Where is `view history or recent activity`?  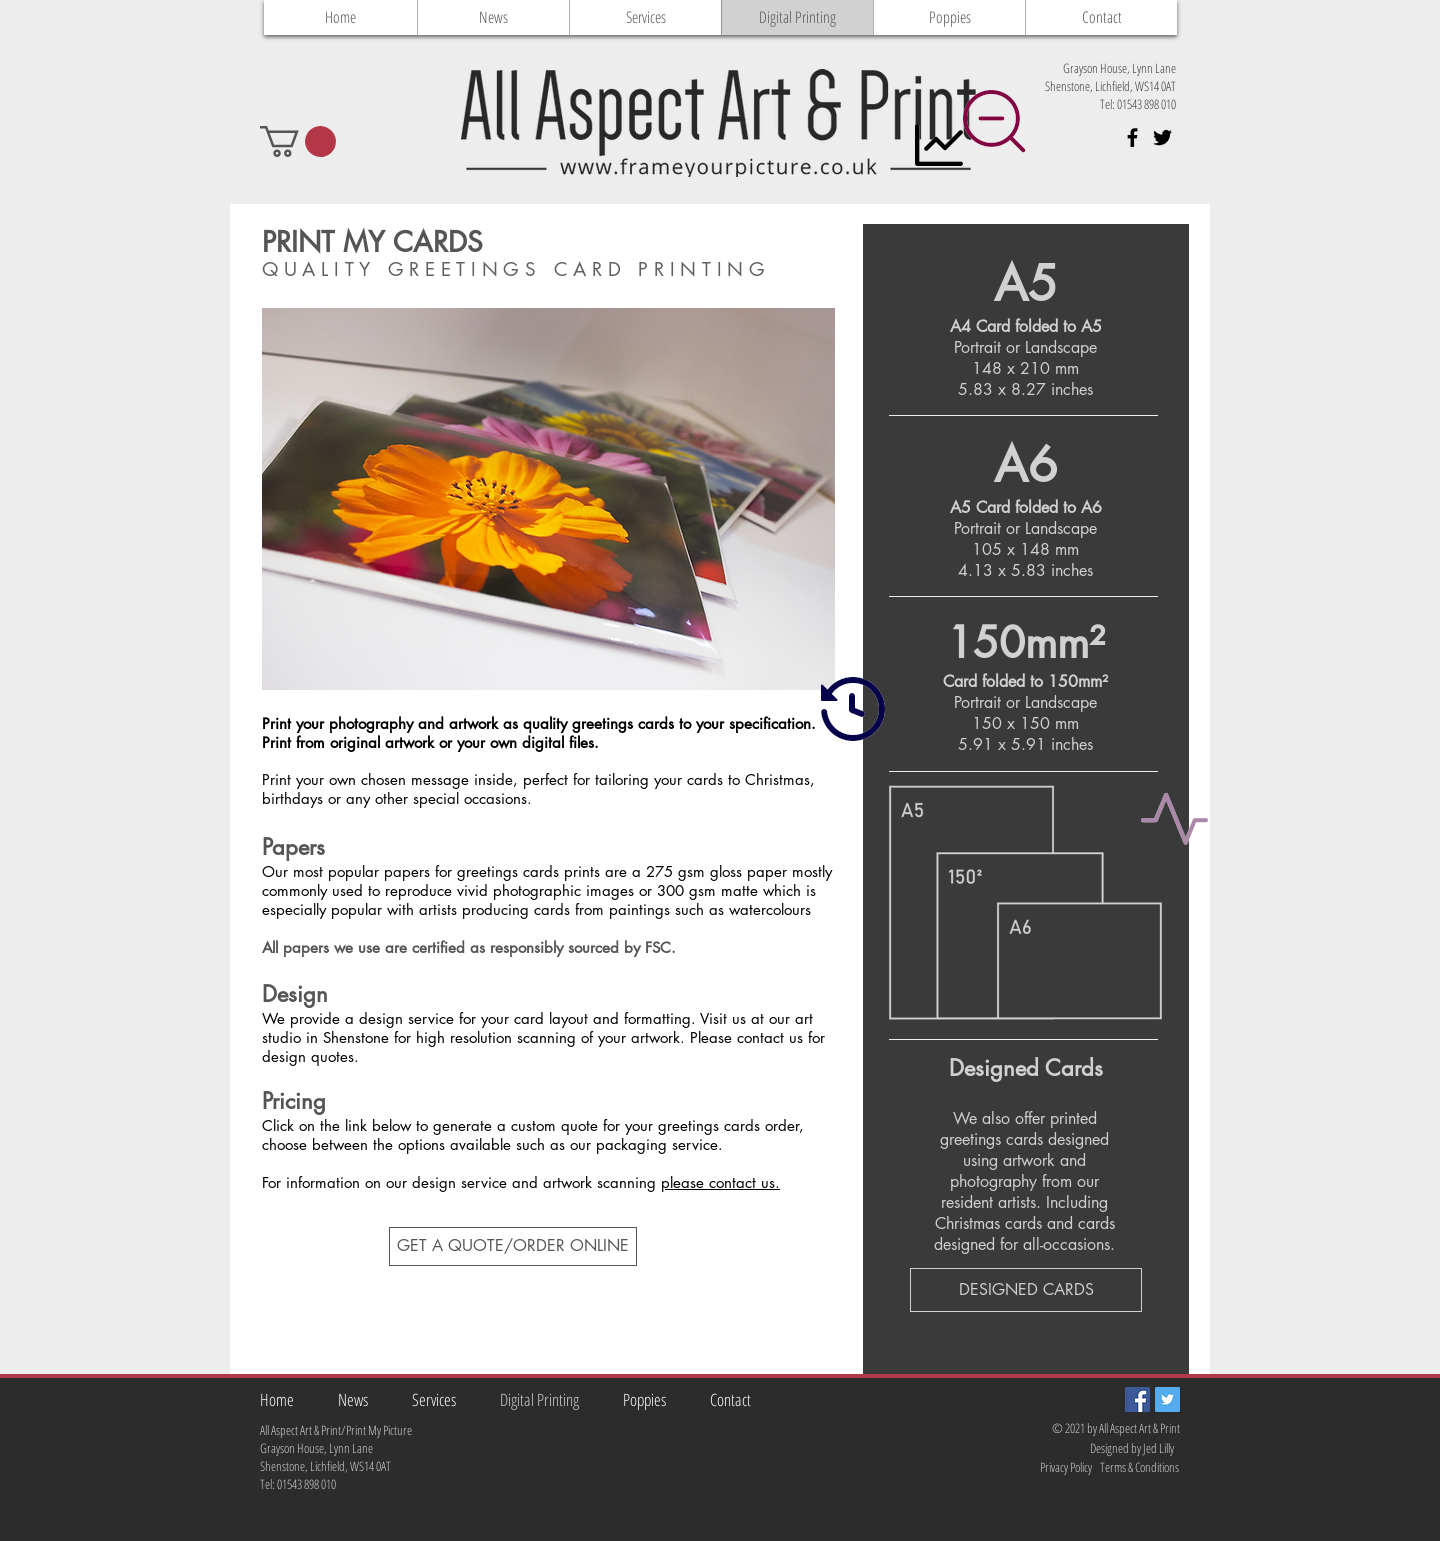 view history or recent activity is located at coordinates (853, 709).